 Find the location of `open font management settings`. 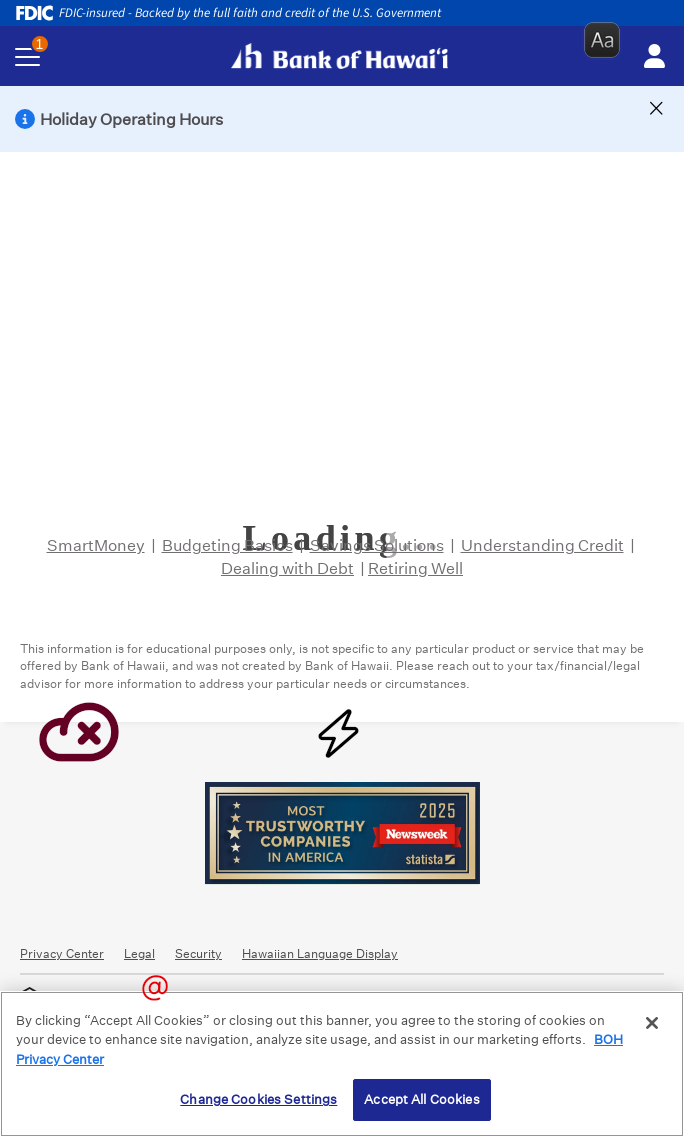

open font management settings is located at coordinates (602, 40).